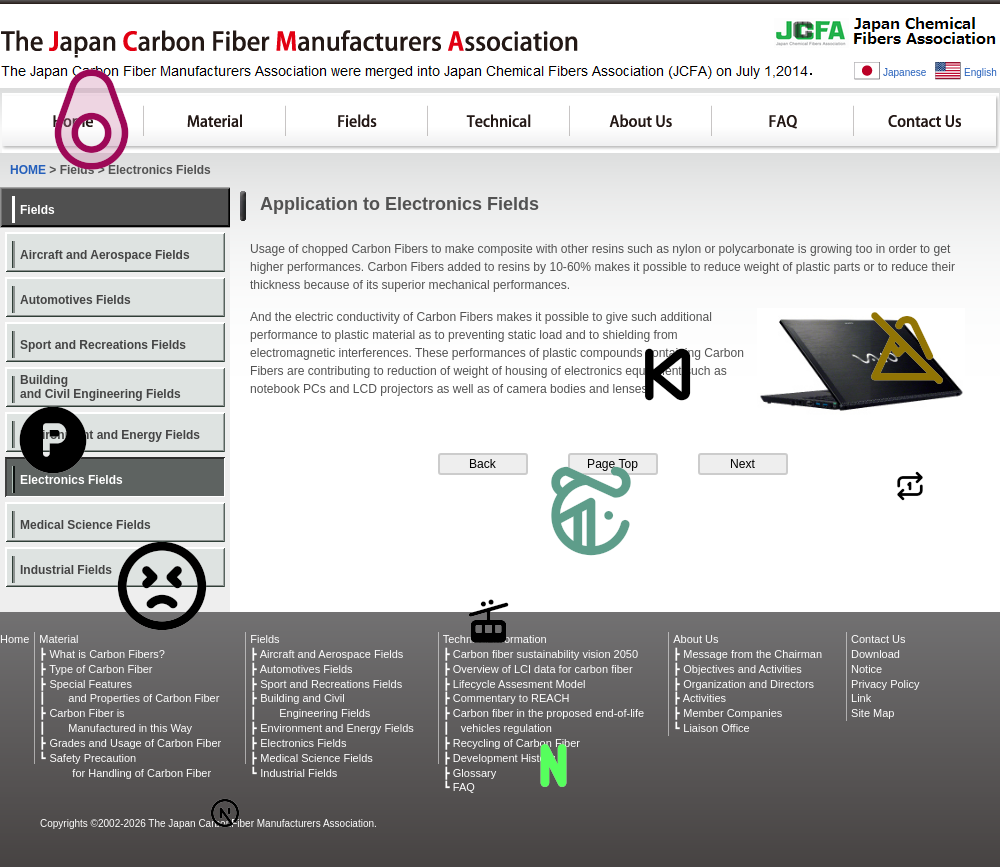 Image resolution: width=1000 pixels, height=867 pixels. What do you see at coordinates (488, 622) in the screenshot?
I see `access cable car or gondola transit information` at bounding box center [488, 622].